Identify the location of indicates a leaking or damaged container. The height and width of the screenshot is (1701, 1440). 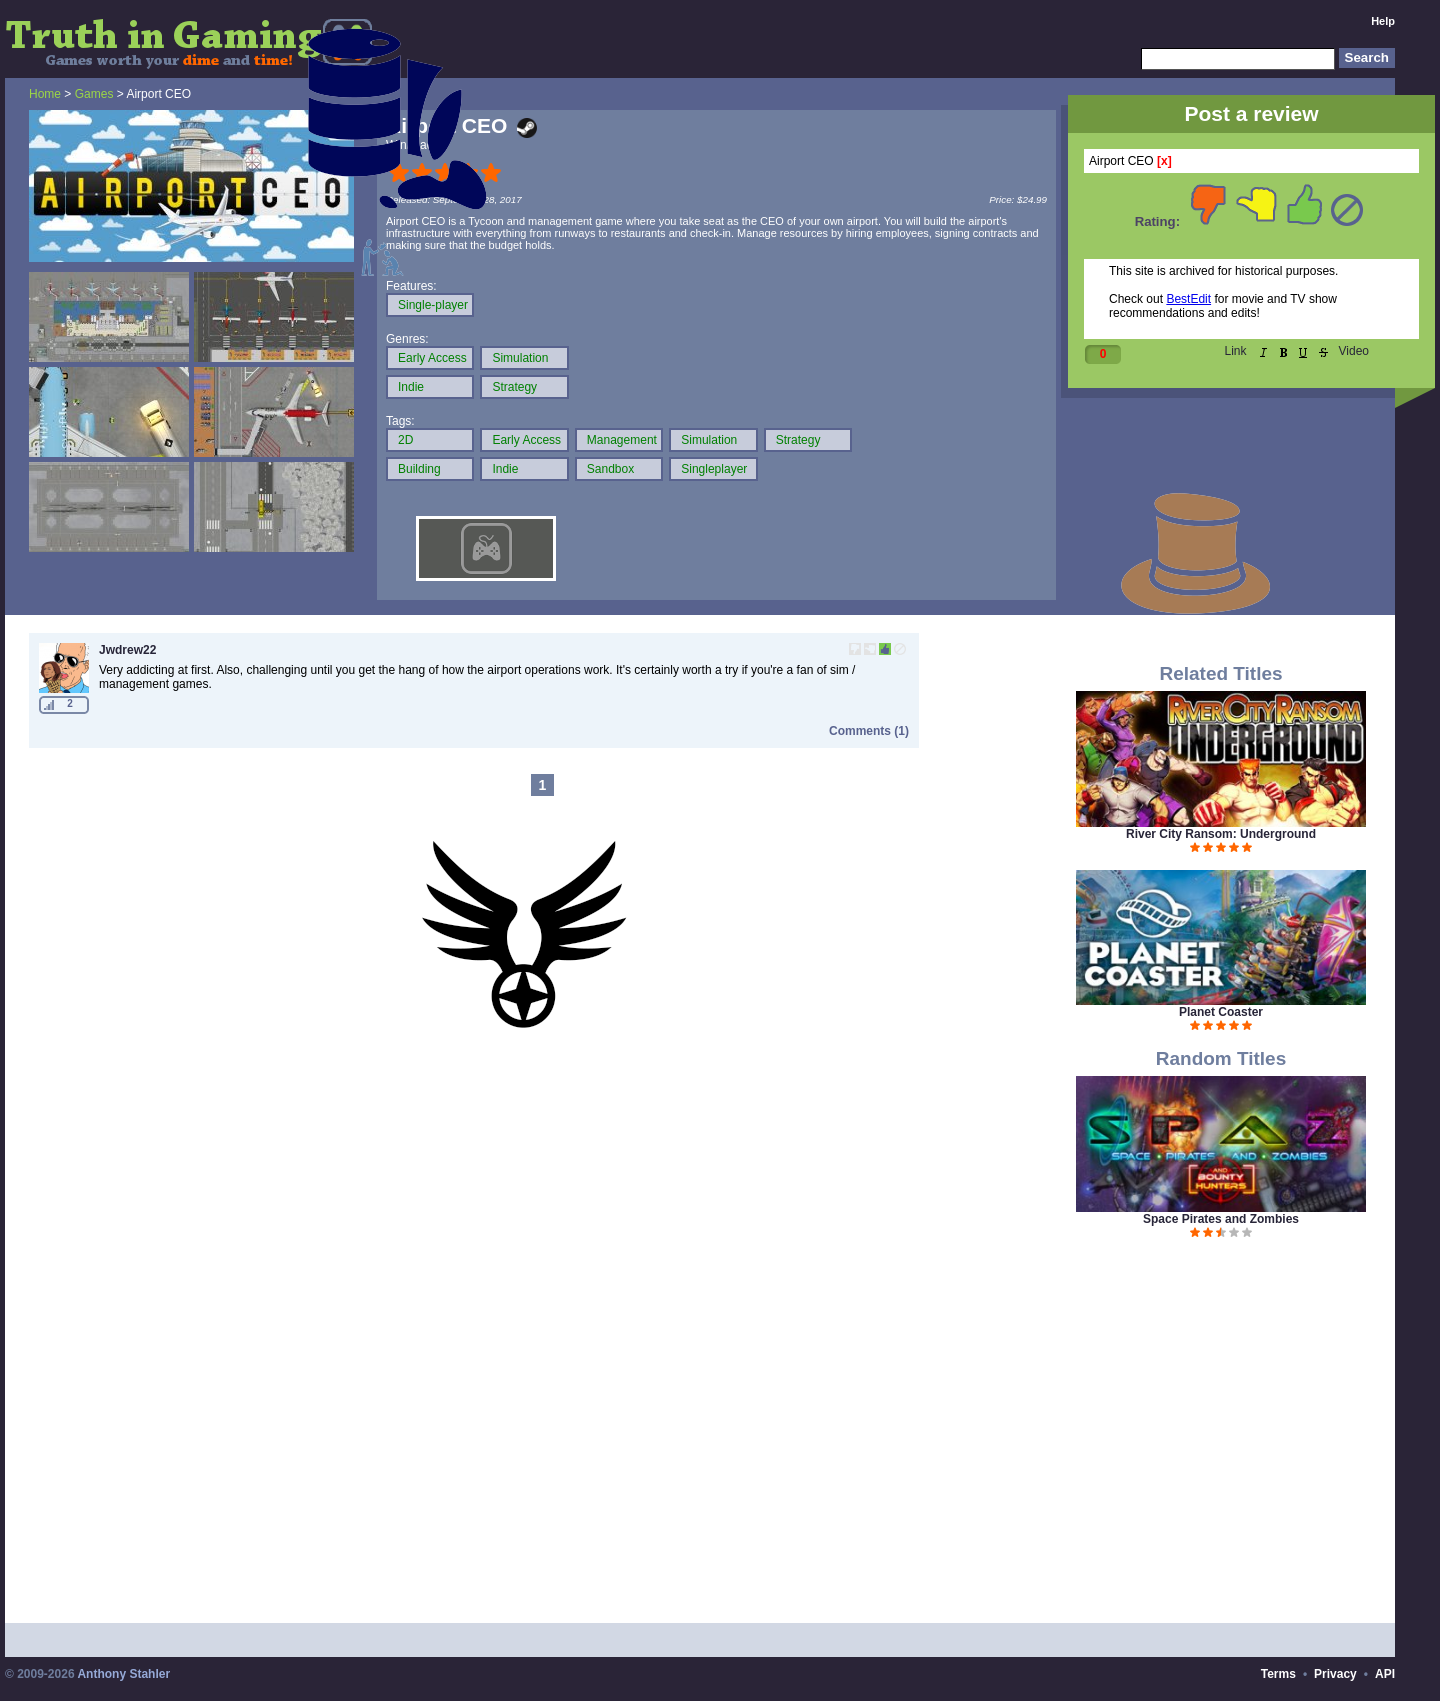
(395, 117).